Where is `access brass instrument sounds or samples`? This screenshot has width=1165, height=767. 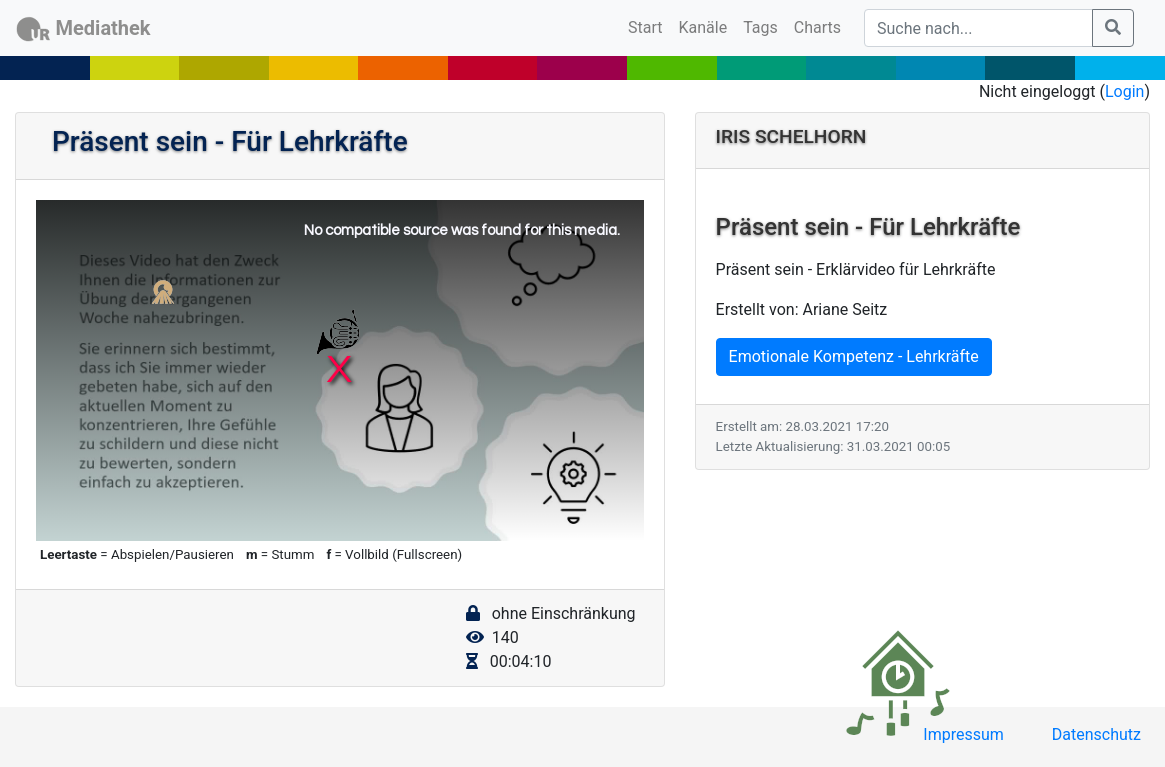 access brass instrument sounds or samples is located at coordinates (338, 332).